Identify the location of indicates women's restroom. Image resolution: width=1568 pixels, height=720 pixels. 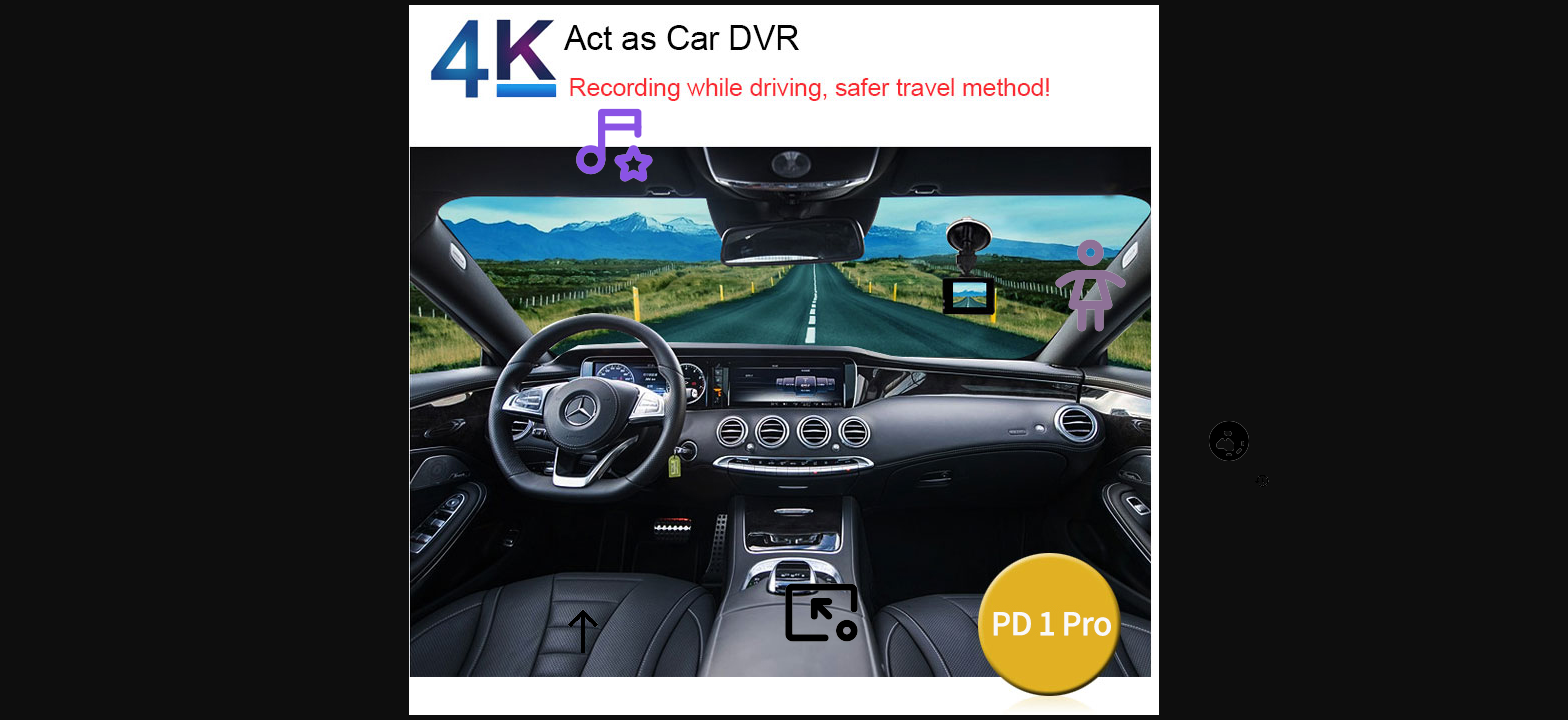
(1090, 287).